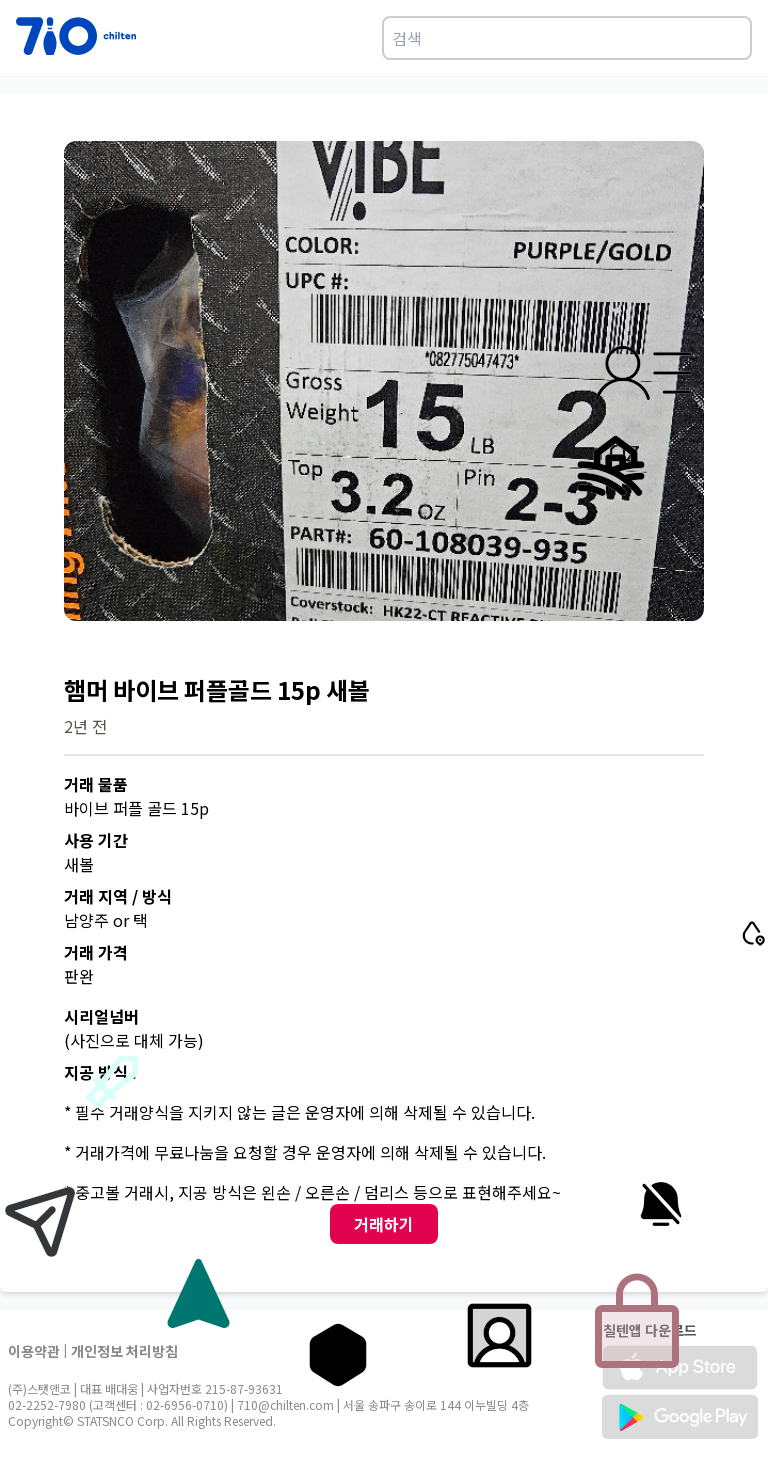 This screenshot has height=1469, width=768. Describe the element at coordinates (752, 933) in the screenshot. I see `view water source location` at that location.